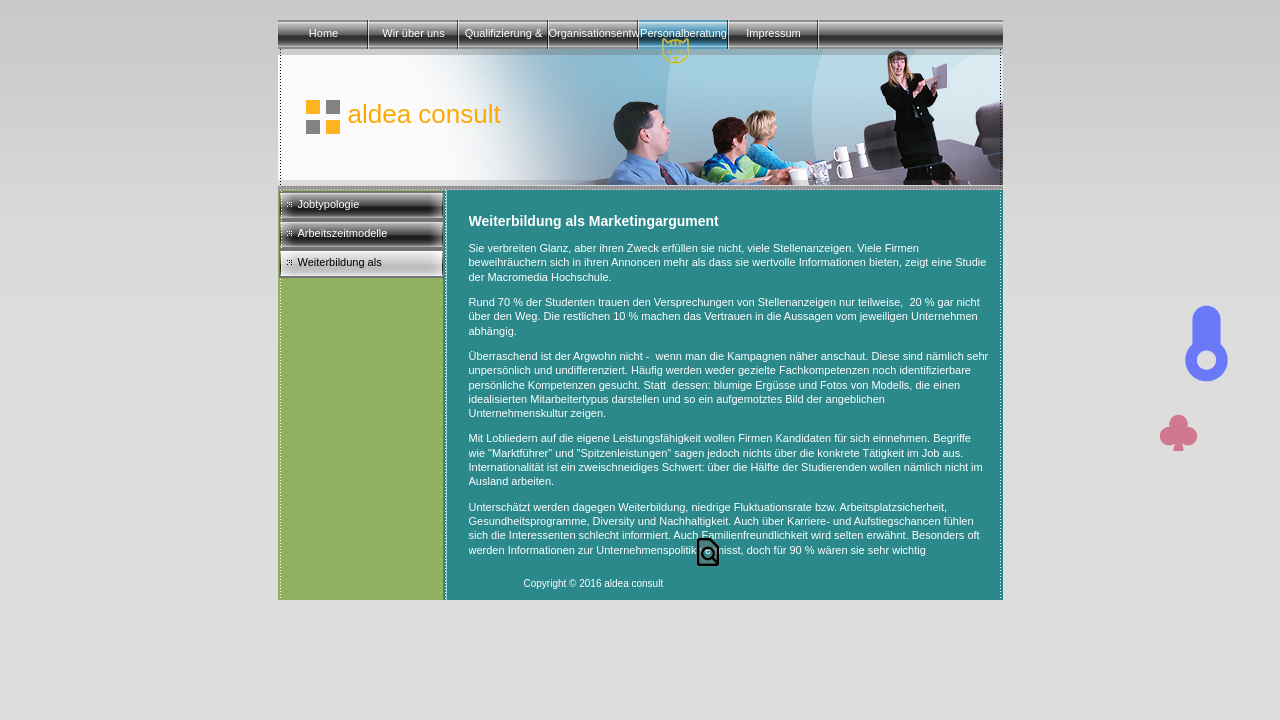 The width and height of the screenshot is (1280, 720). Describe the element at coordinates (708, 552) in the screenshot. I see `search within the current document` at that location.